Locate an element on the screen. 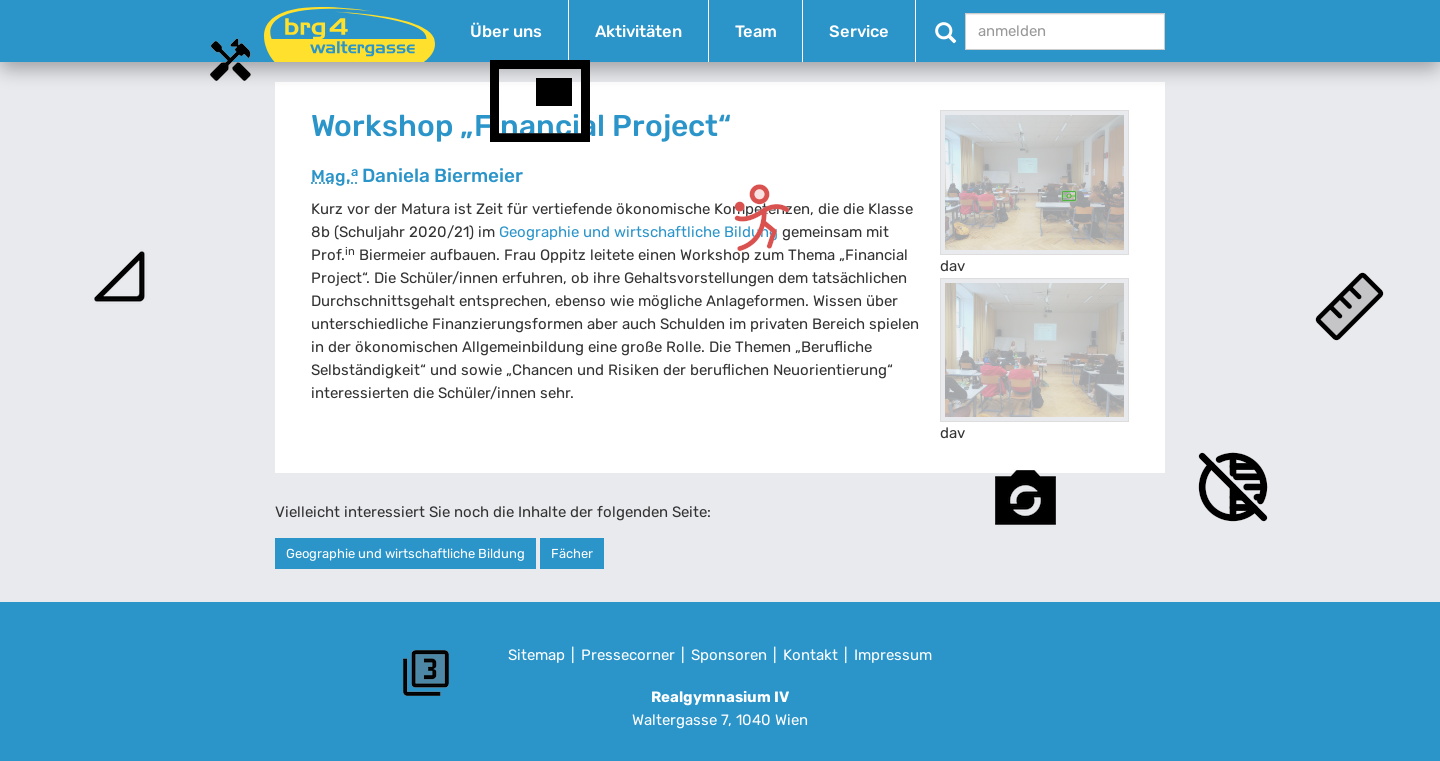 The width and height of the screenshot is (1440, 761). select filter option 3 is located at coordinates (426, 673).